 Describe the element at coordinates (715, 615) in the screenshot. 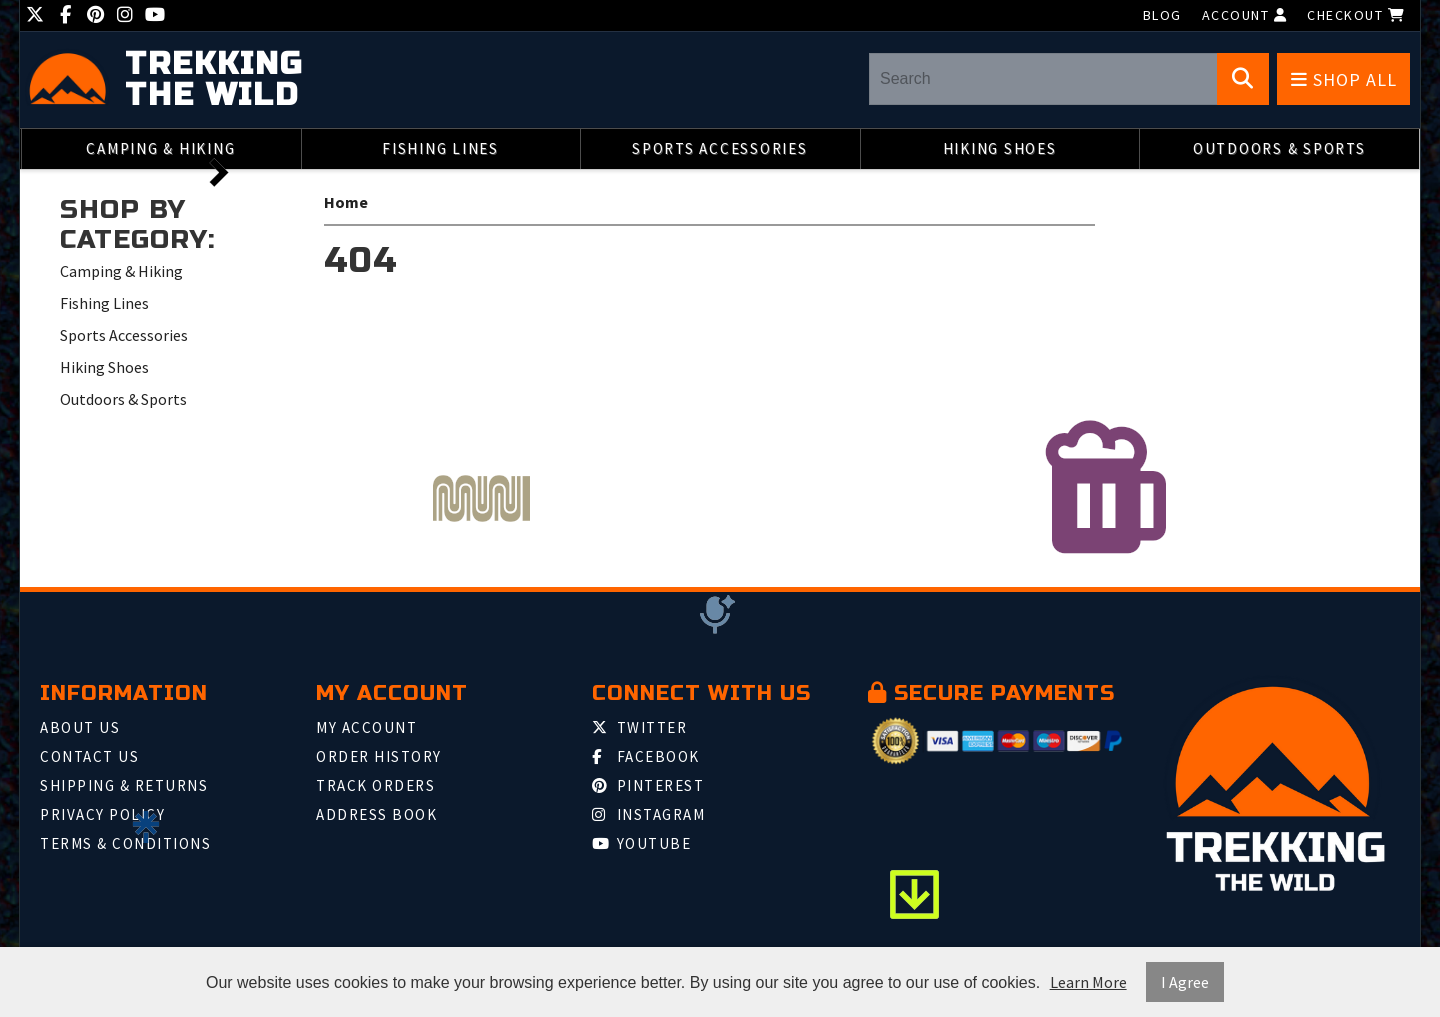

I see `activate AI voice assistant` at that location.